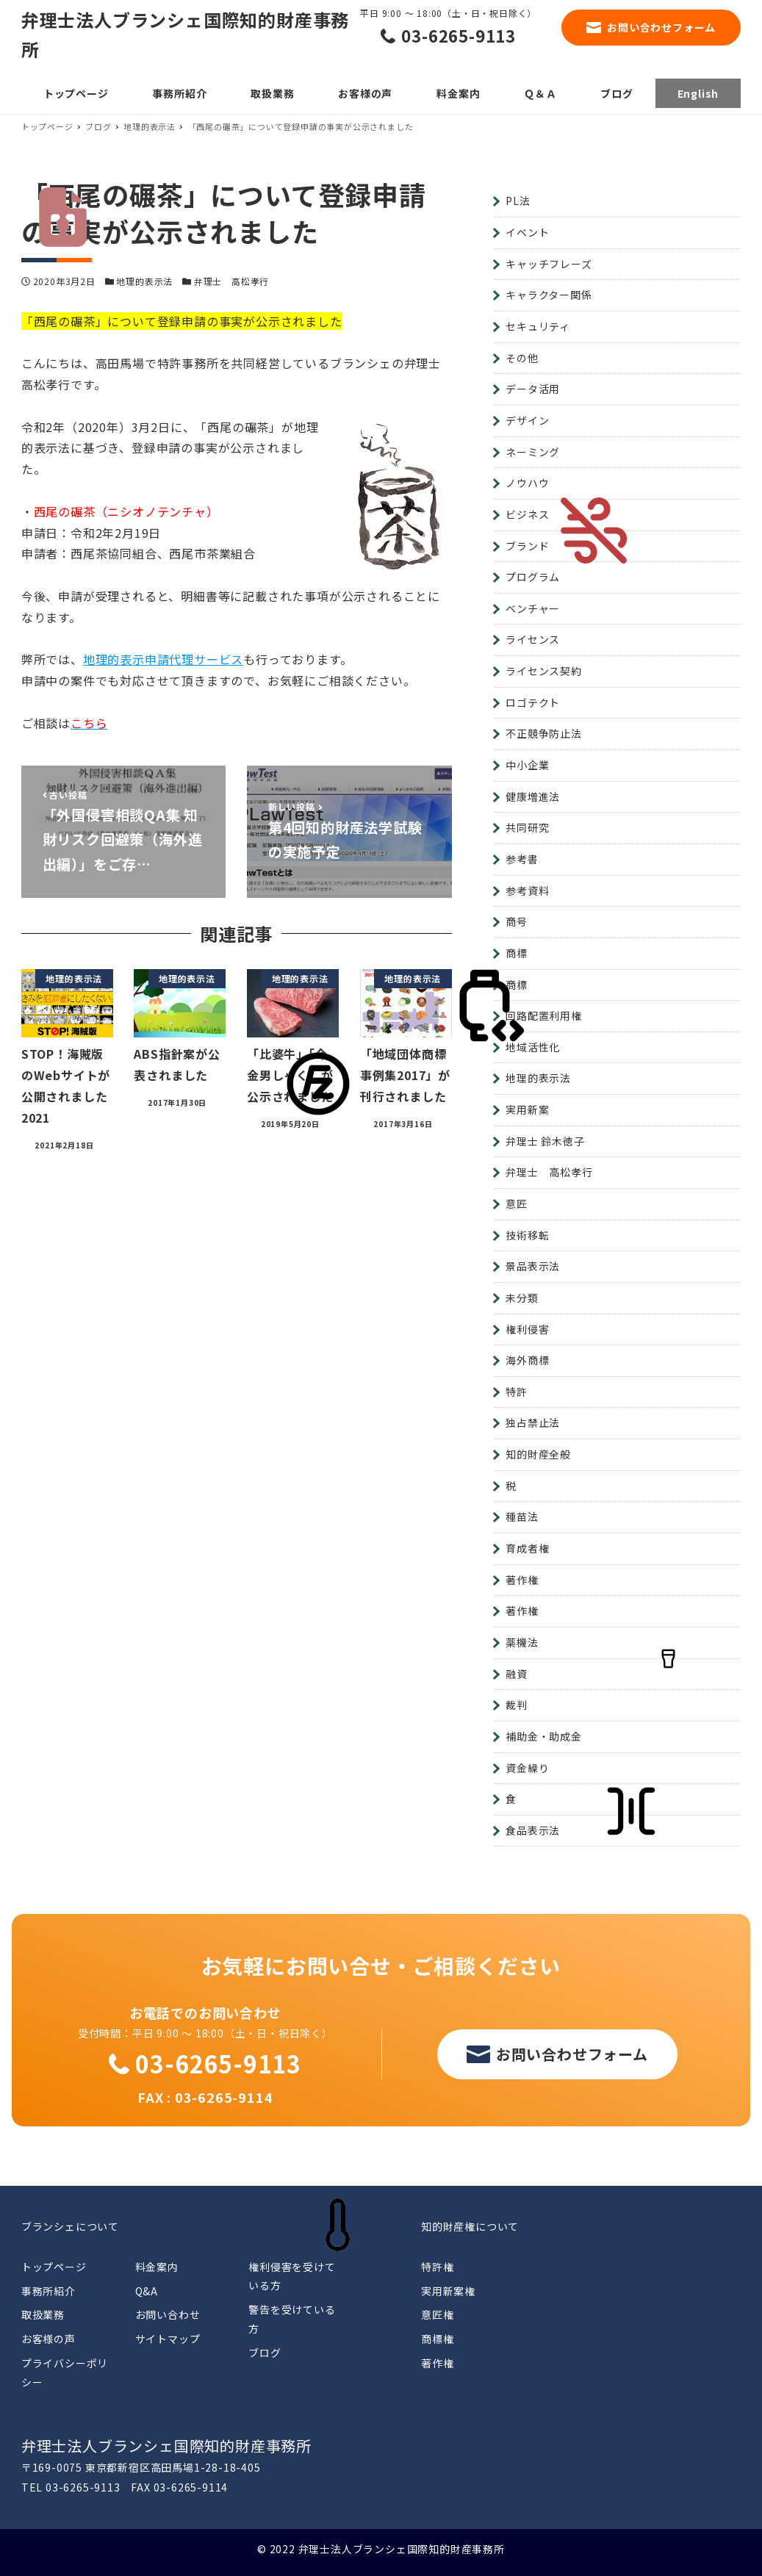 Image resolution: width=762 pixels, height=2576 pixels. What do you see at coordinates (484, 1005) in the screenshot?
I see `access developer tools for smartwatch` at bounding box center [484, 1005].